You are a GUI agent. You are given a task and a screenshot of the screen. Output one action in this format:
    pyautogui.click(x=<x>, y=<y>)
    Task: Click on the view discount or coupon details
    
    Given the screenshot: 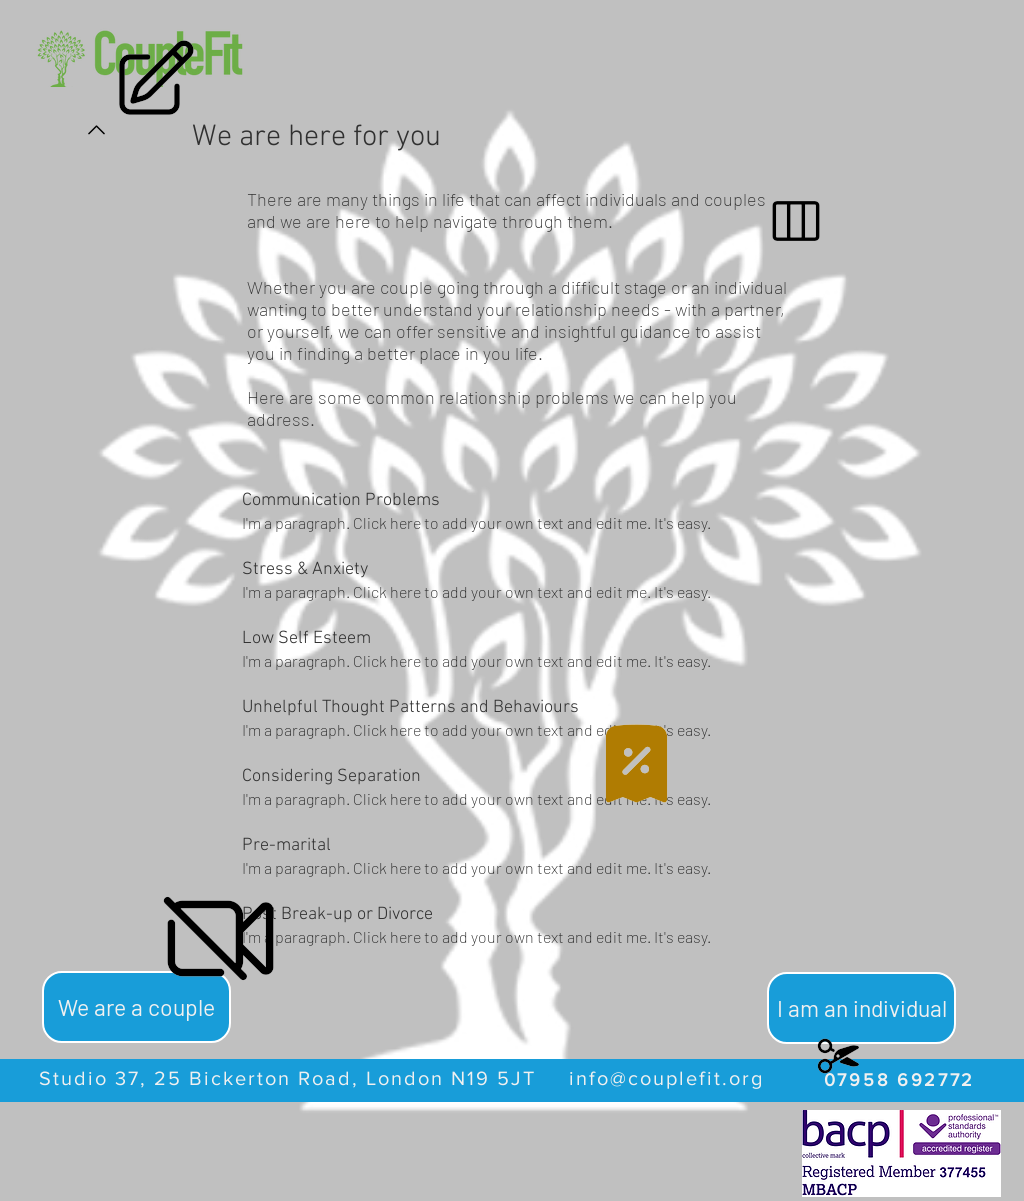 What is the action you would take?
    pyautogui.click(x=636, y=763)
    